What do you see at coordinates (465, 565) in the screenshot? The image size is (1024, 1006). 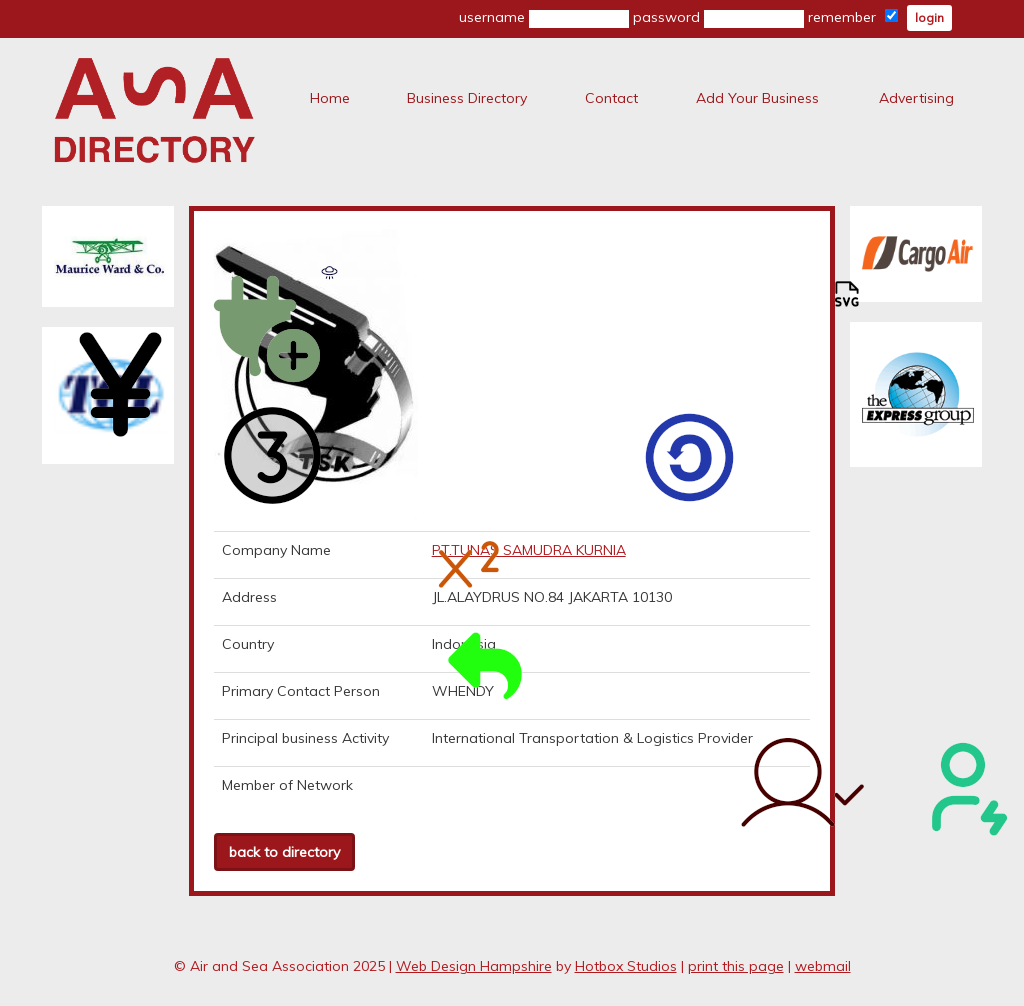 I see `apply superscript formatting to selected text` at bounding box center [465, 565].